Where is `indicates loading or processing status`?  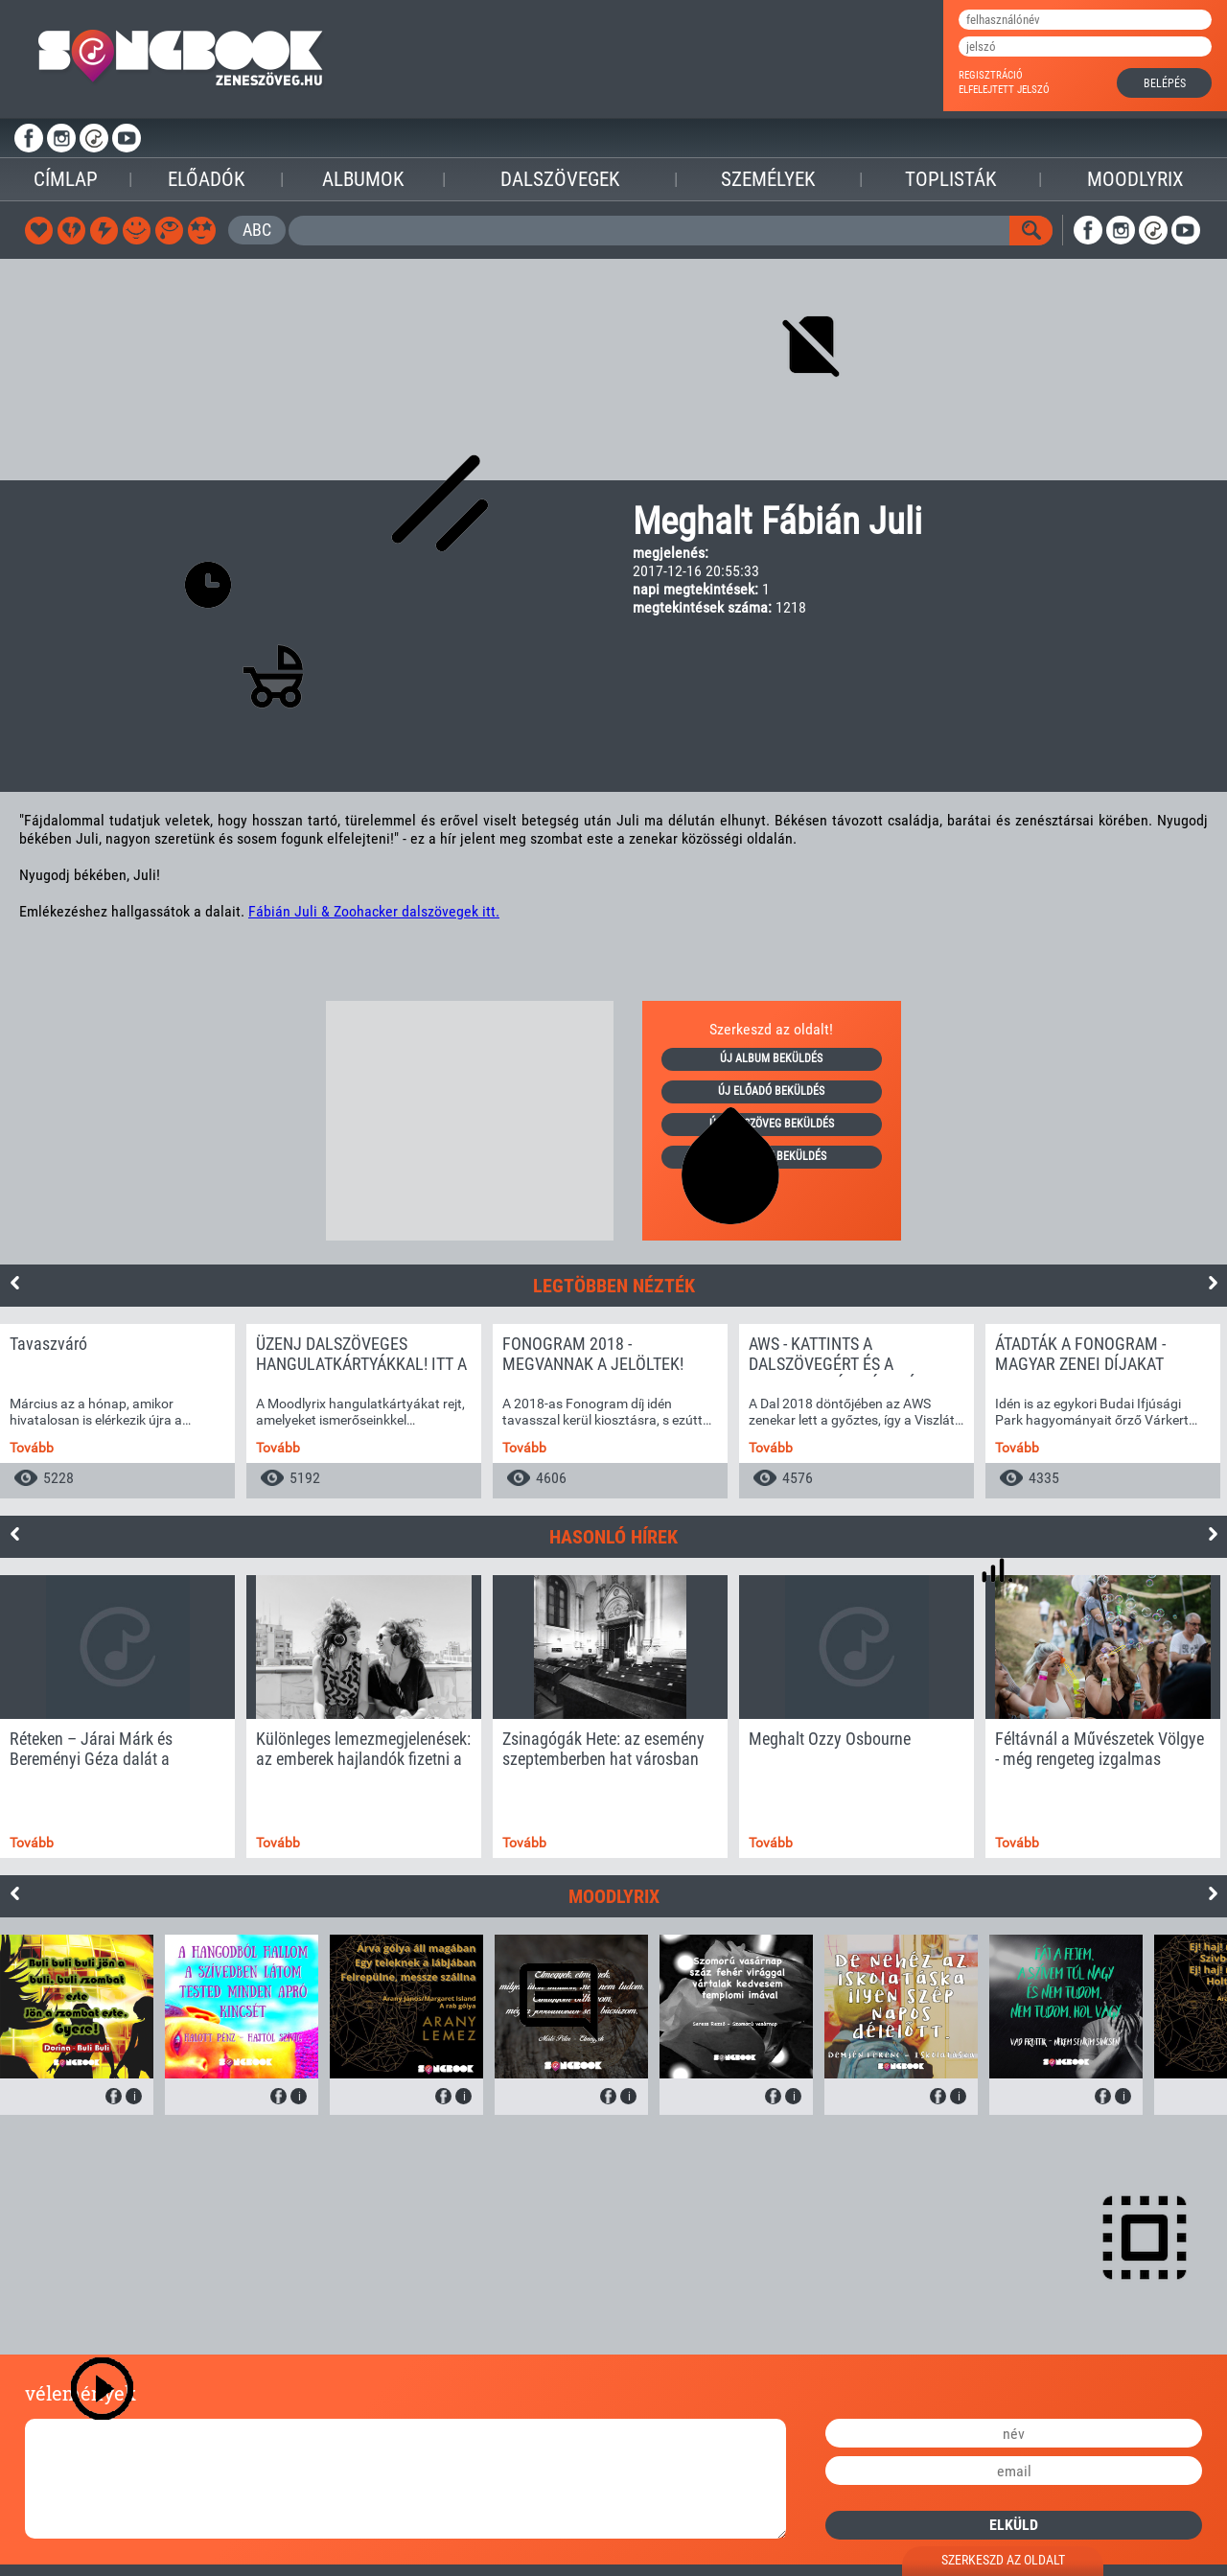 indicates loading or processing status is located at coordinates (442, 505).